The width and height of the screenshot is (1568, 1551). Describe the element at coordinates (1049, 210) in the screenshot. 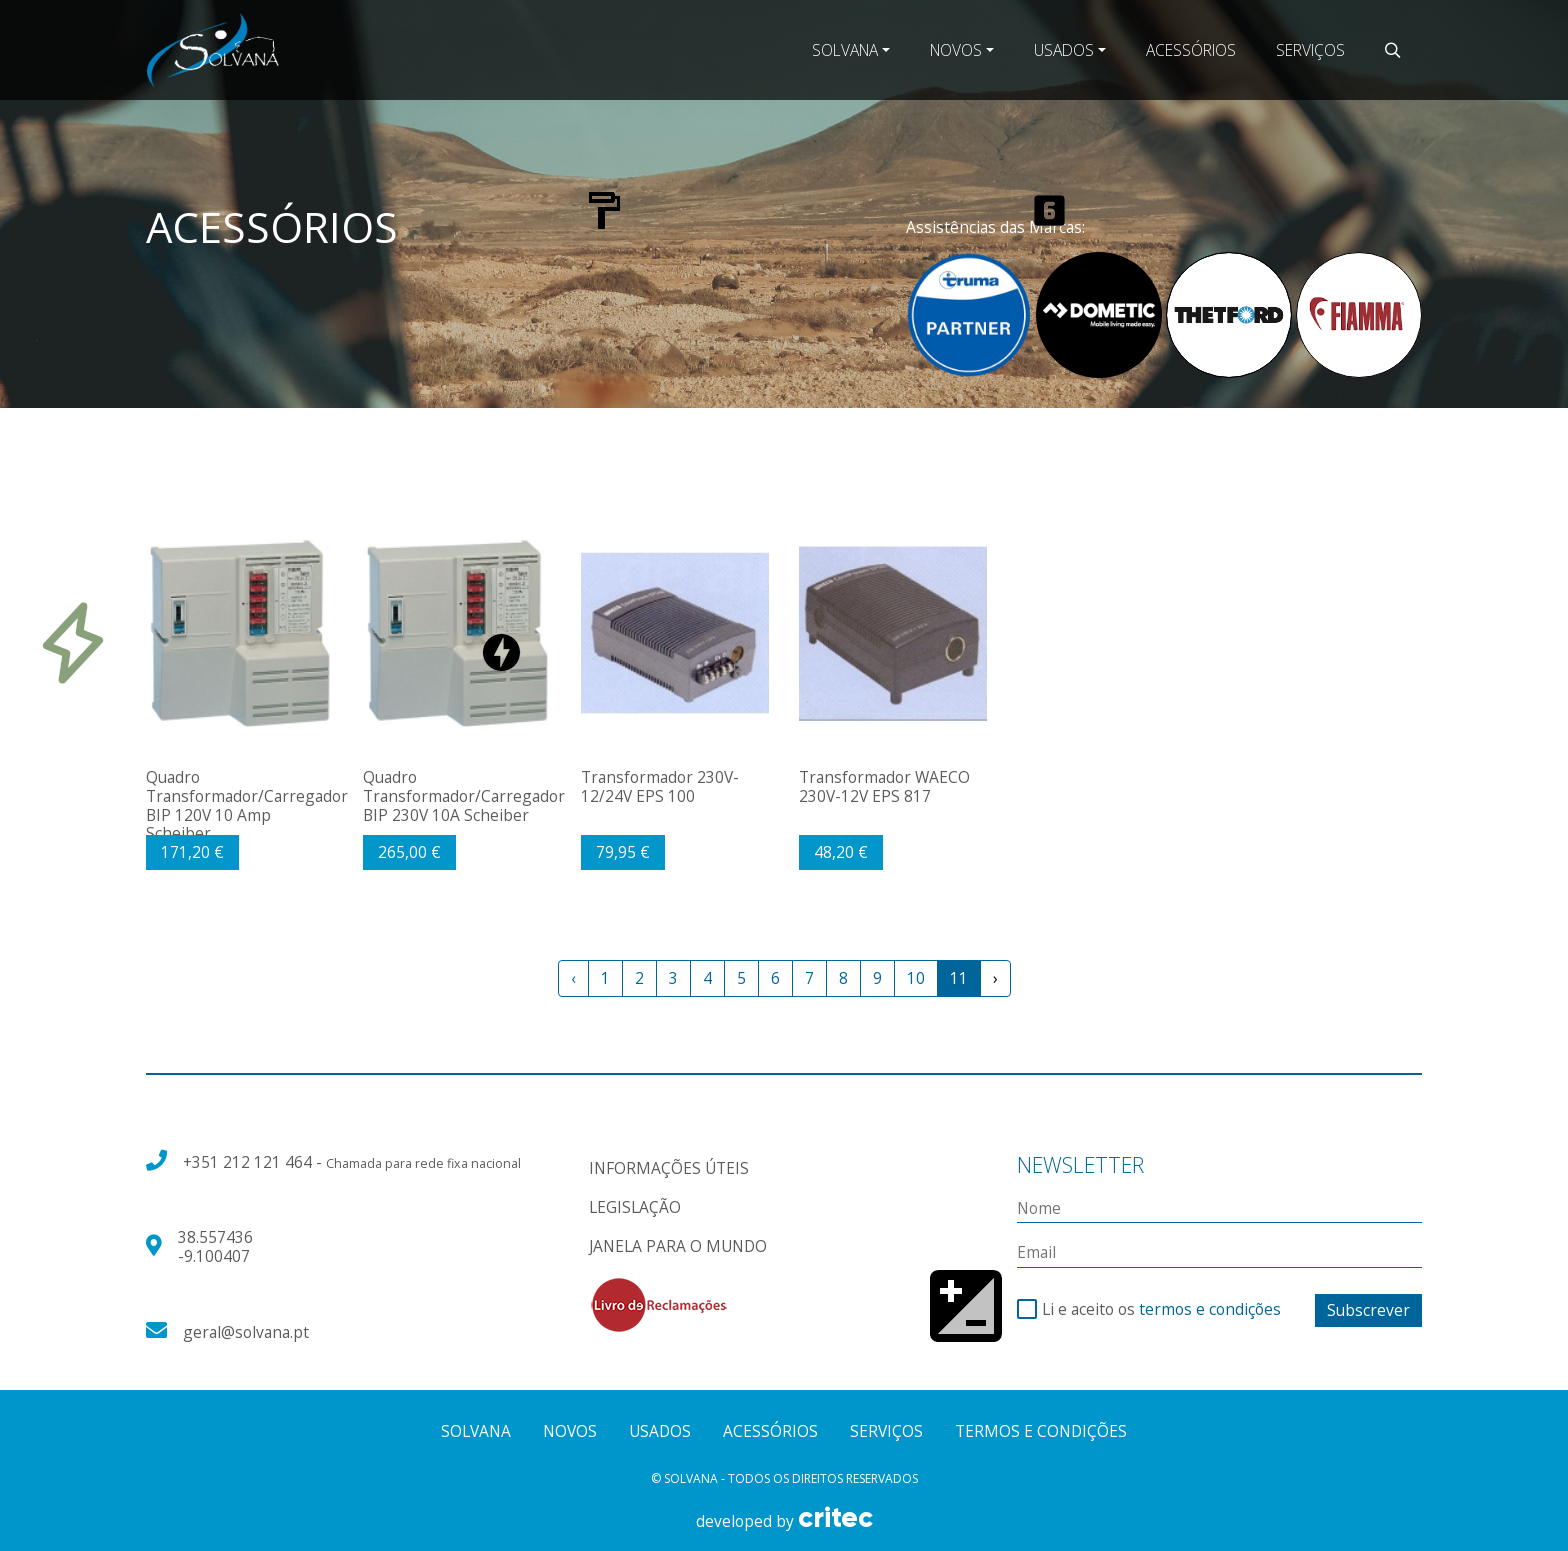

I see `select option 6 from a numbered list` at that location.